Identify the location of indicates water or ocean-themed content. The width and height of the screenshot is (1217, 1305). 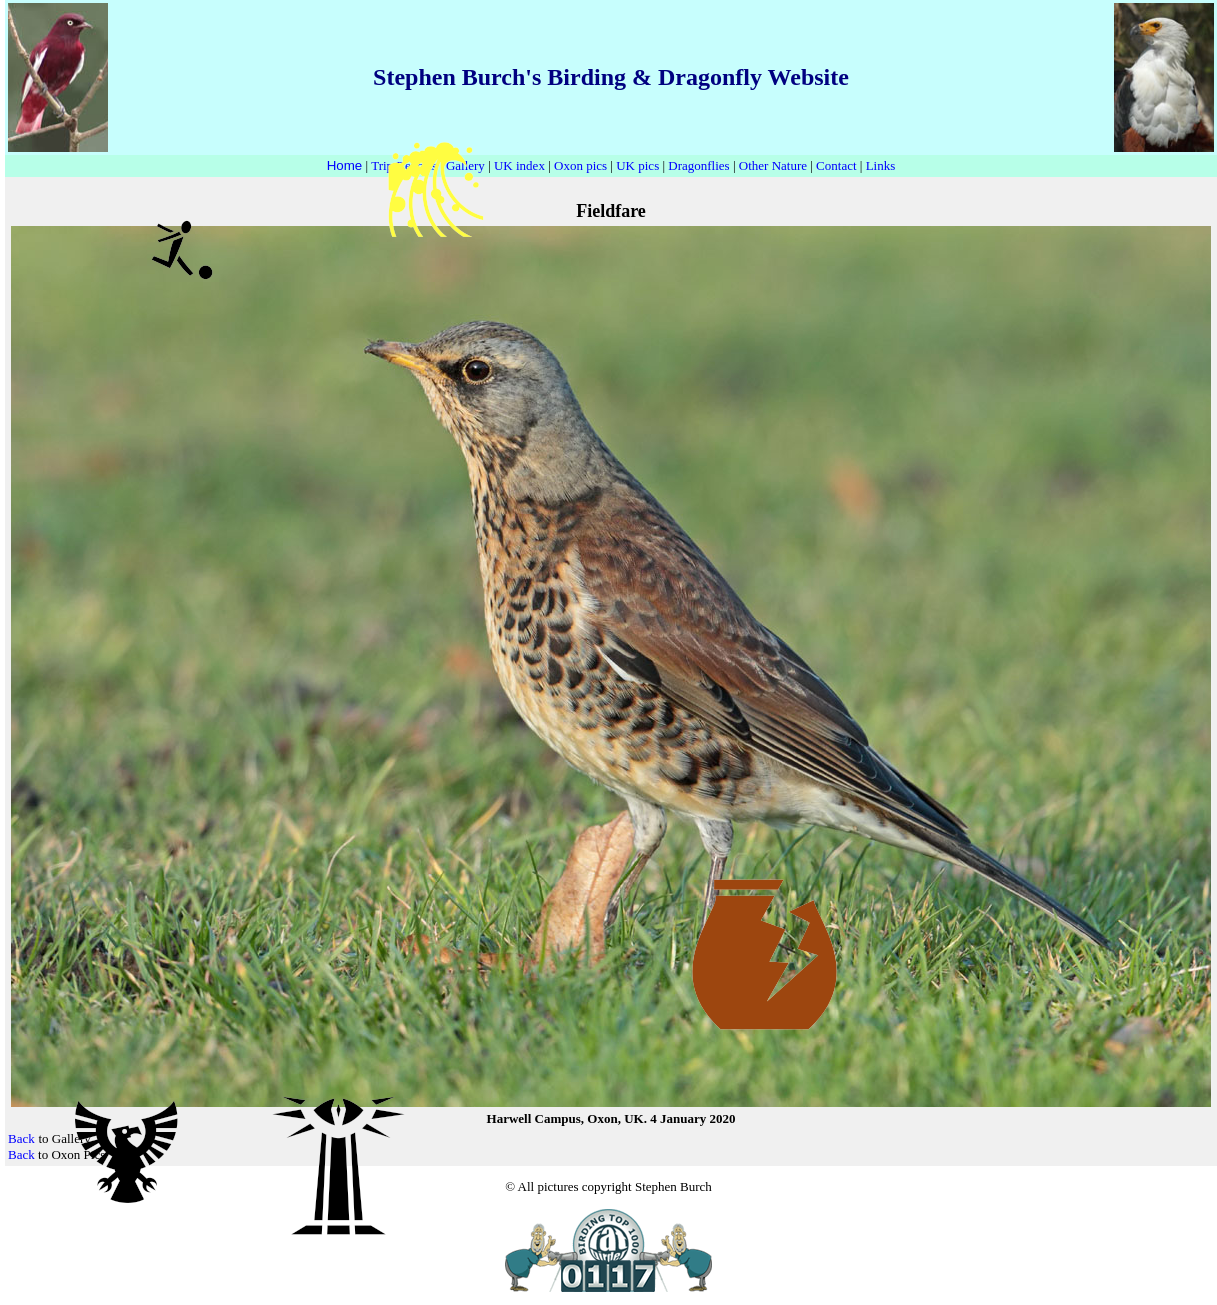
(436, 189).